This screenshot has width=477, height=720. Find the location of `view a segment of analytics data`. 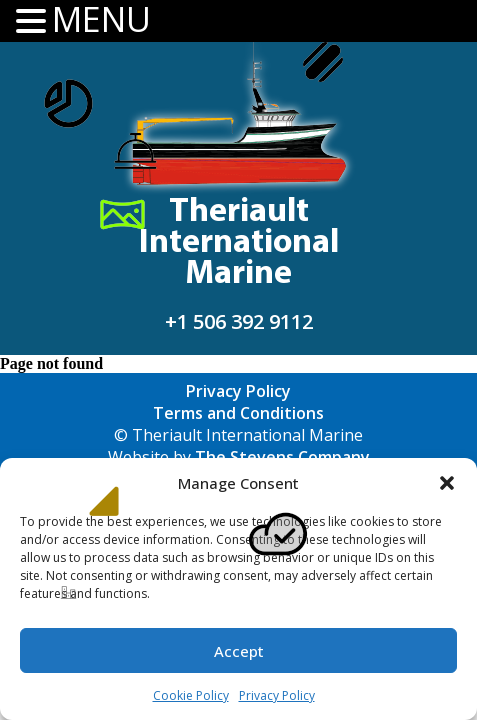

view a segment of analytics data is located at coordinates (68, 103).